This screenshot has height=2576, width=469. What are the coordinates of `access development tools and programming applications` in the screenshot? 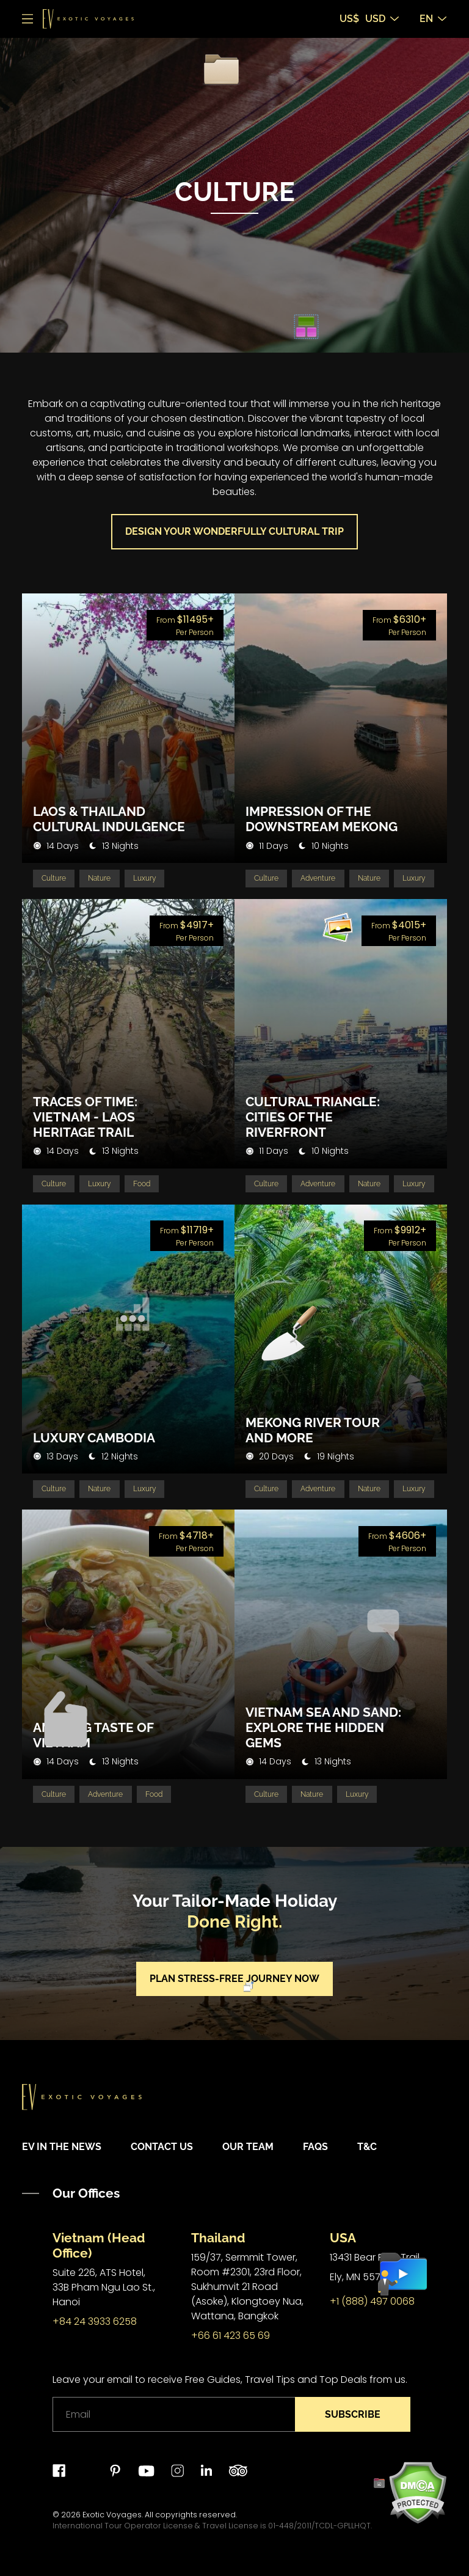 It's located at (289, 1335).